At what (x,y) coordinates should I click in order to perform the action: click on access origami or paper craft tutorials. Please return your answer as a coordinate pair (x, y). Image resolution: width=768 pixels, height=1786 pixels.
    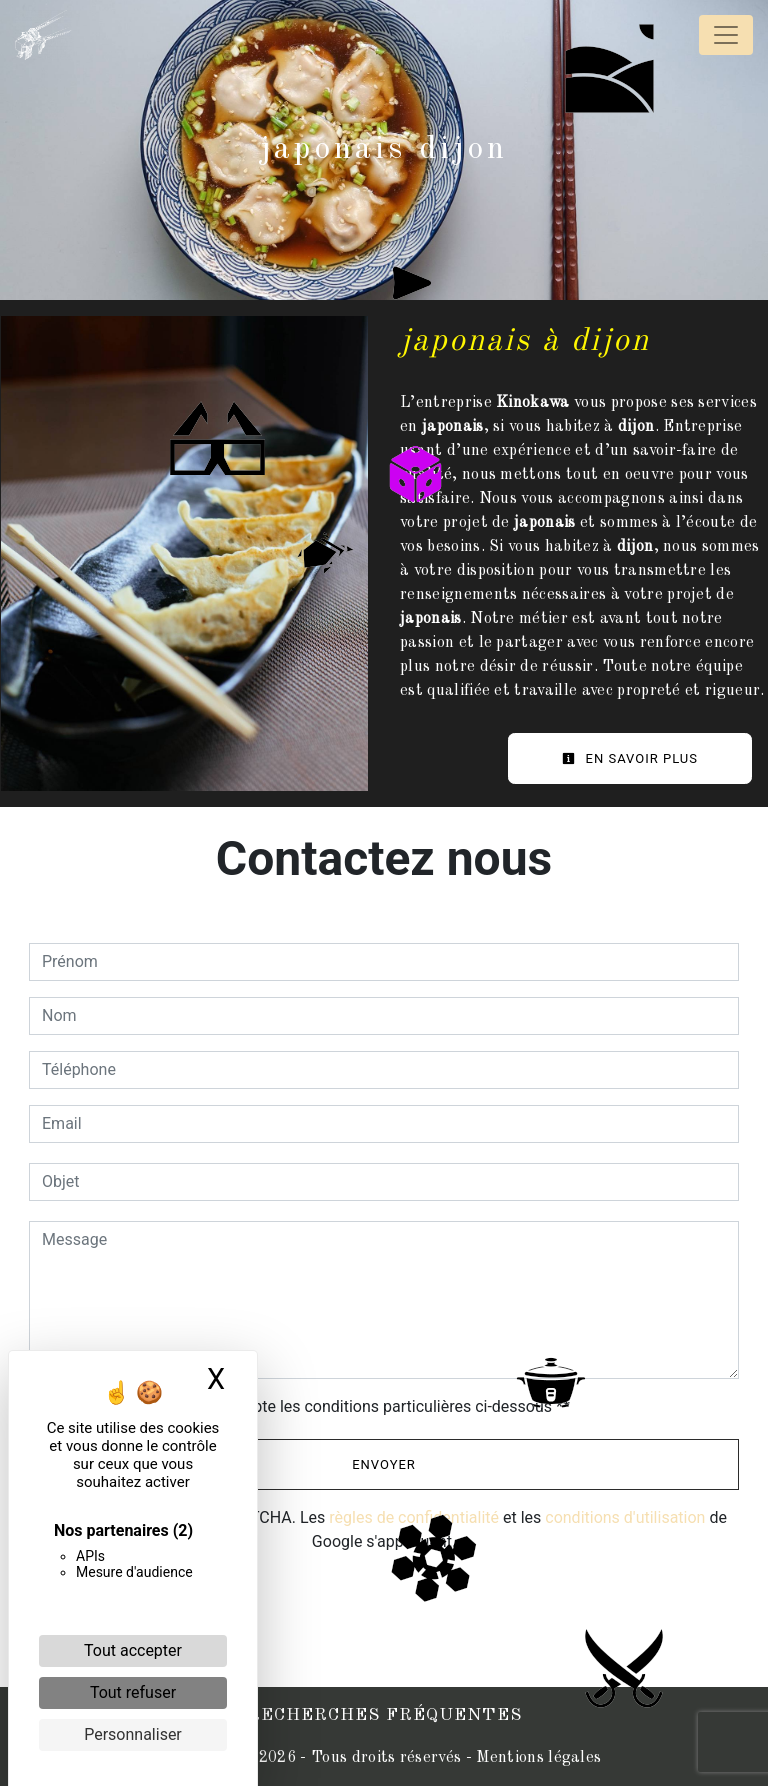
    Looking at the image, I should click on (325, 553).